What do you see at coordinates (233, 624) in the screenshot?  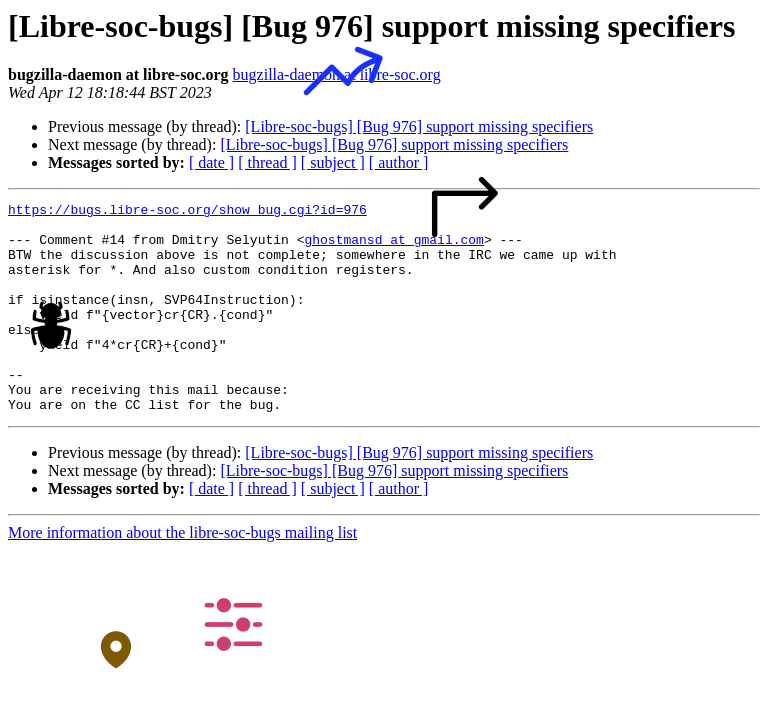 I see `adjust settings or preferences` at bounding box center [233, 624].